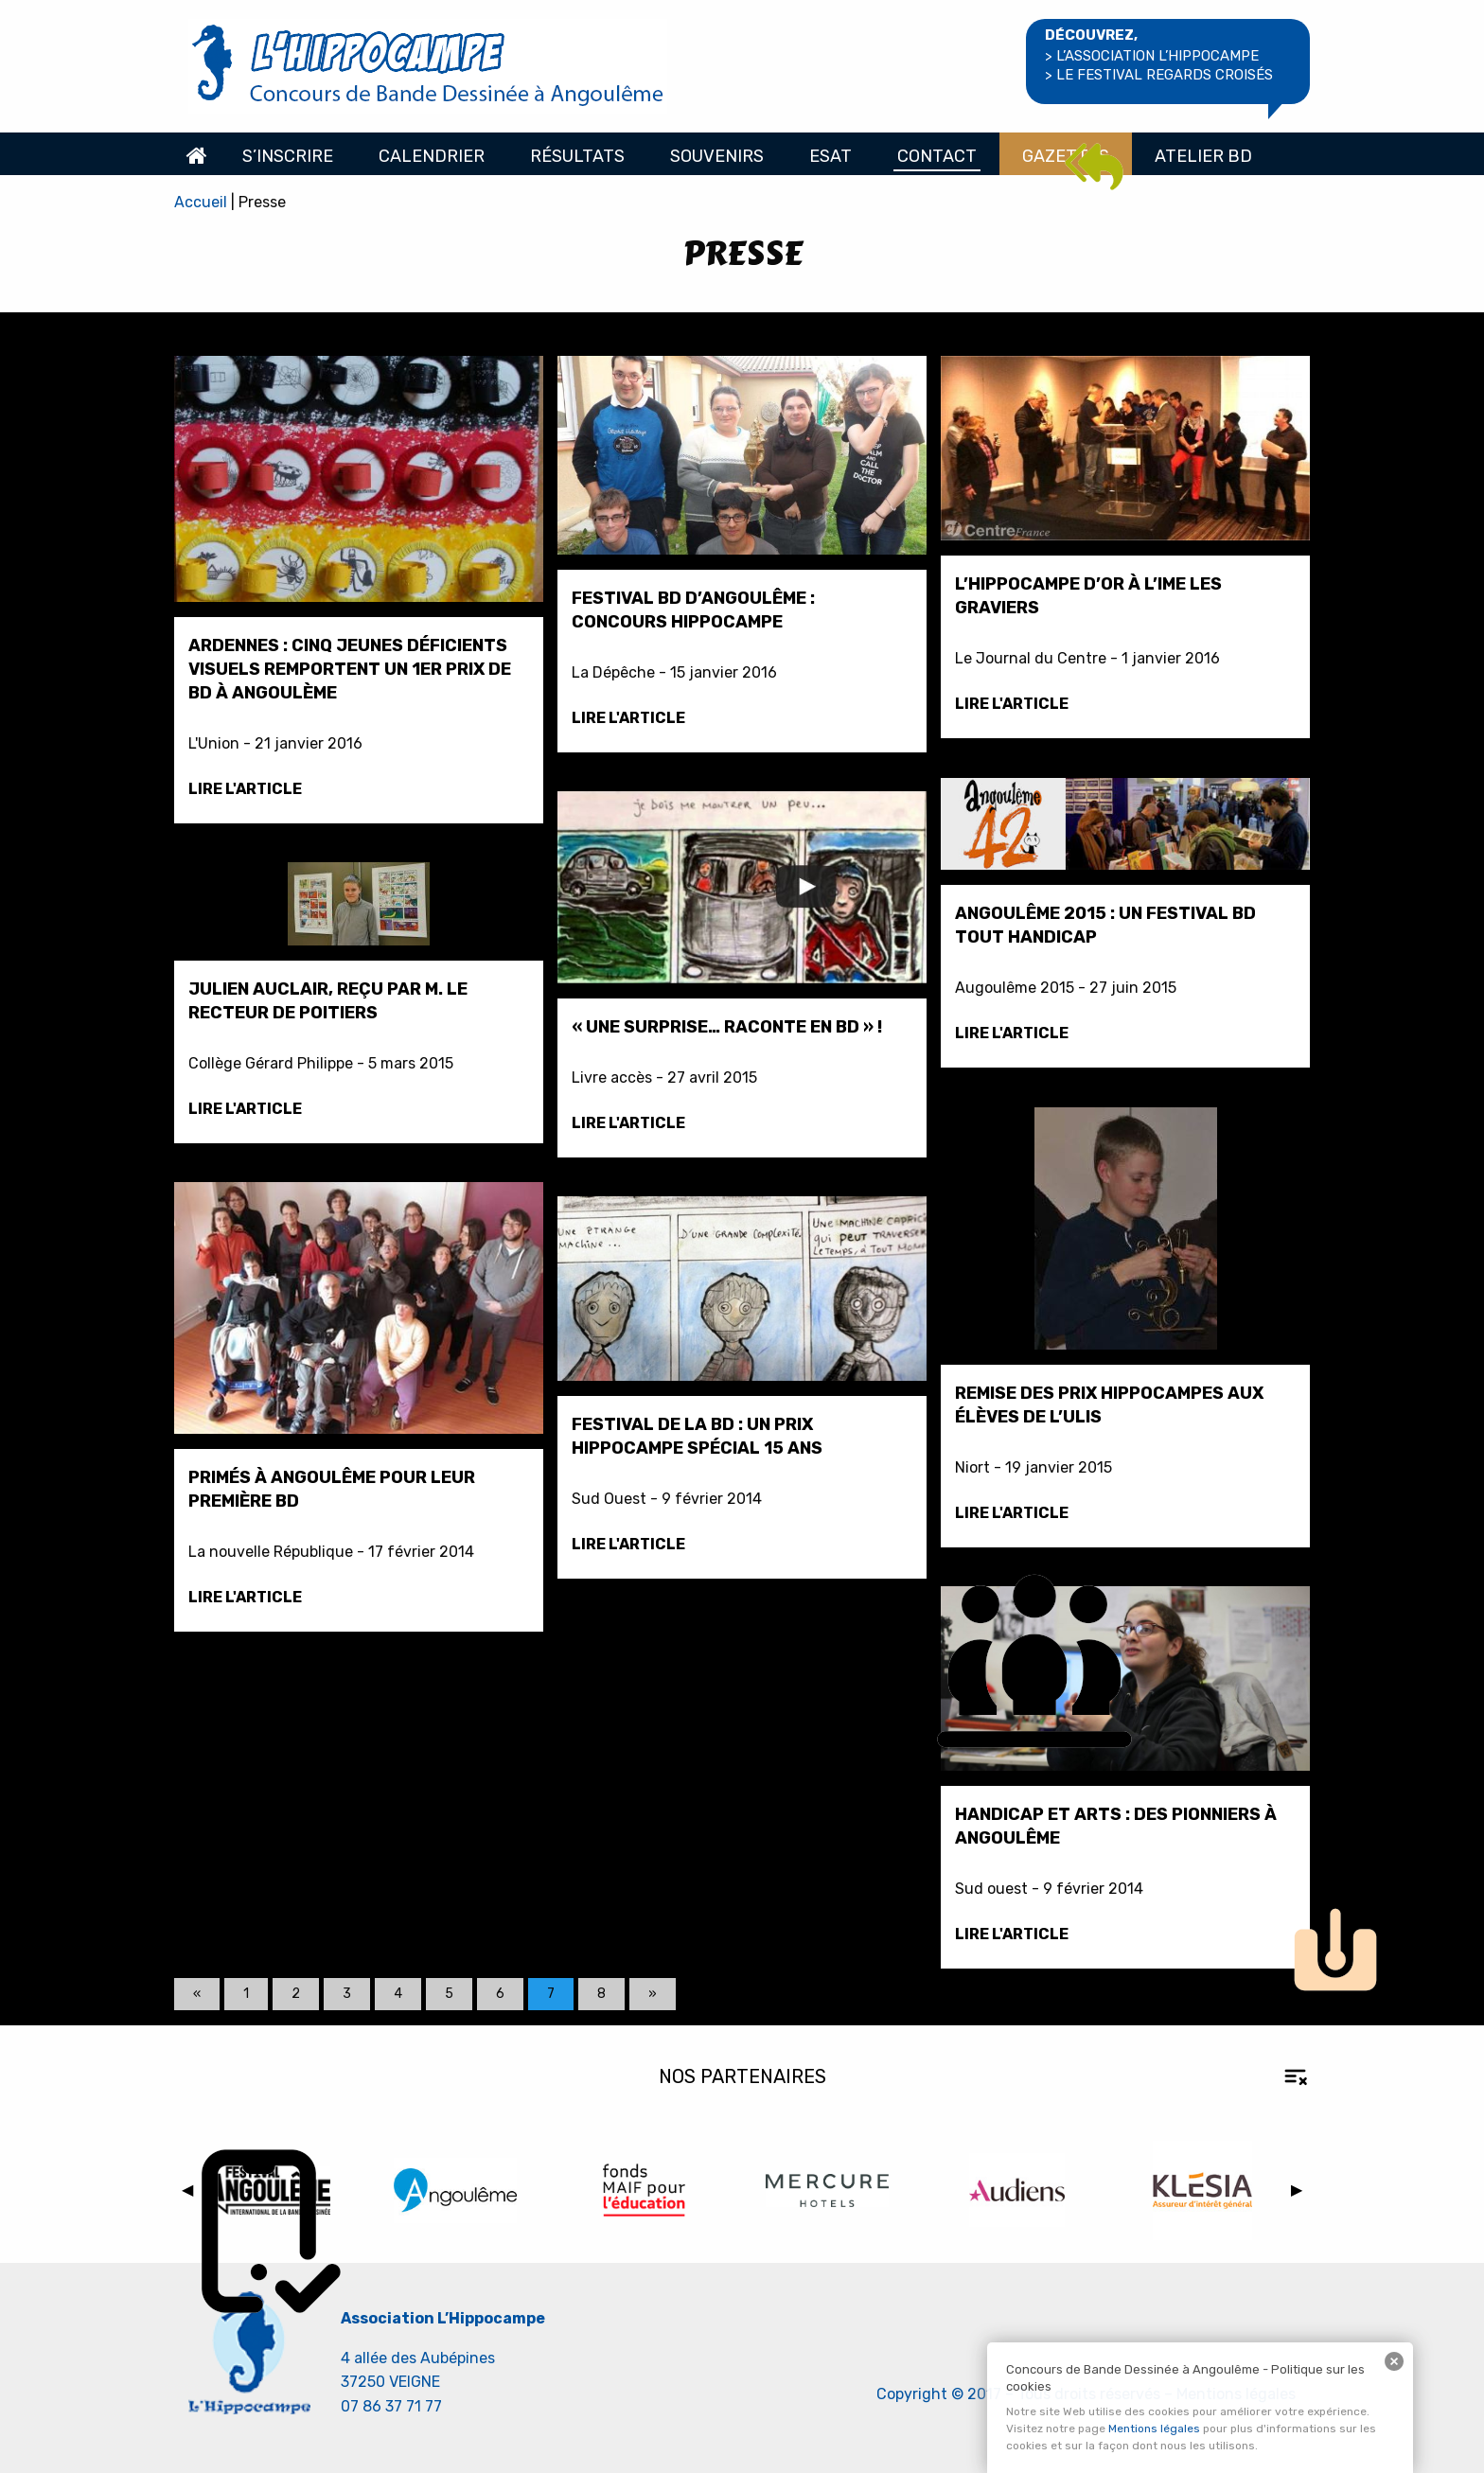 The height and width of the screenshot is (2473, 1484). Describe the element at coordinates (1335, 1950) in the screenshot. I see `access bore hole or well monitoring data` at that location.